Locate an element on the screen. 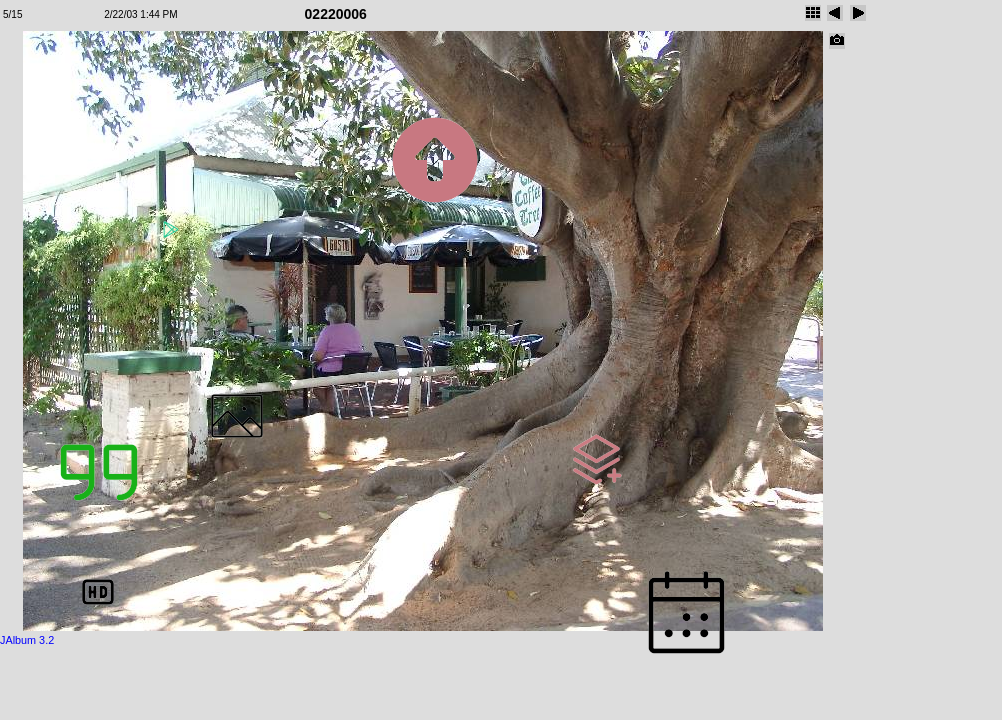  open google play store is located at coordinates (169, 229).